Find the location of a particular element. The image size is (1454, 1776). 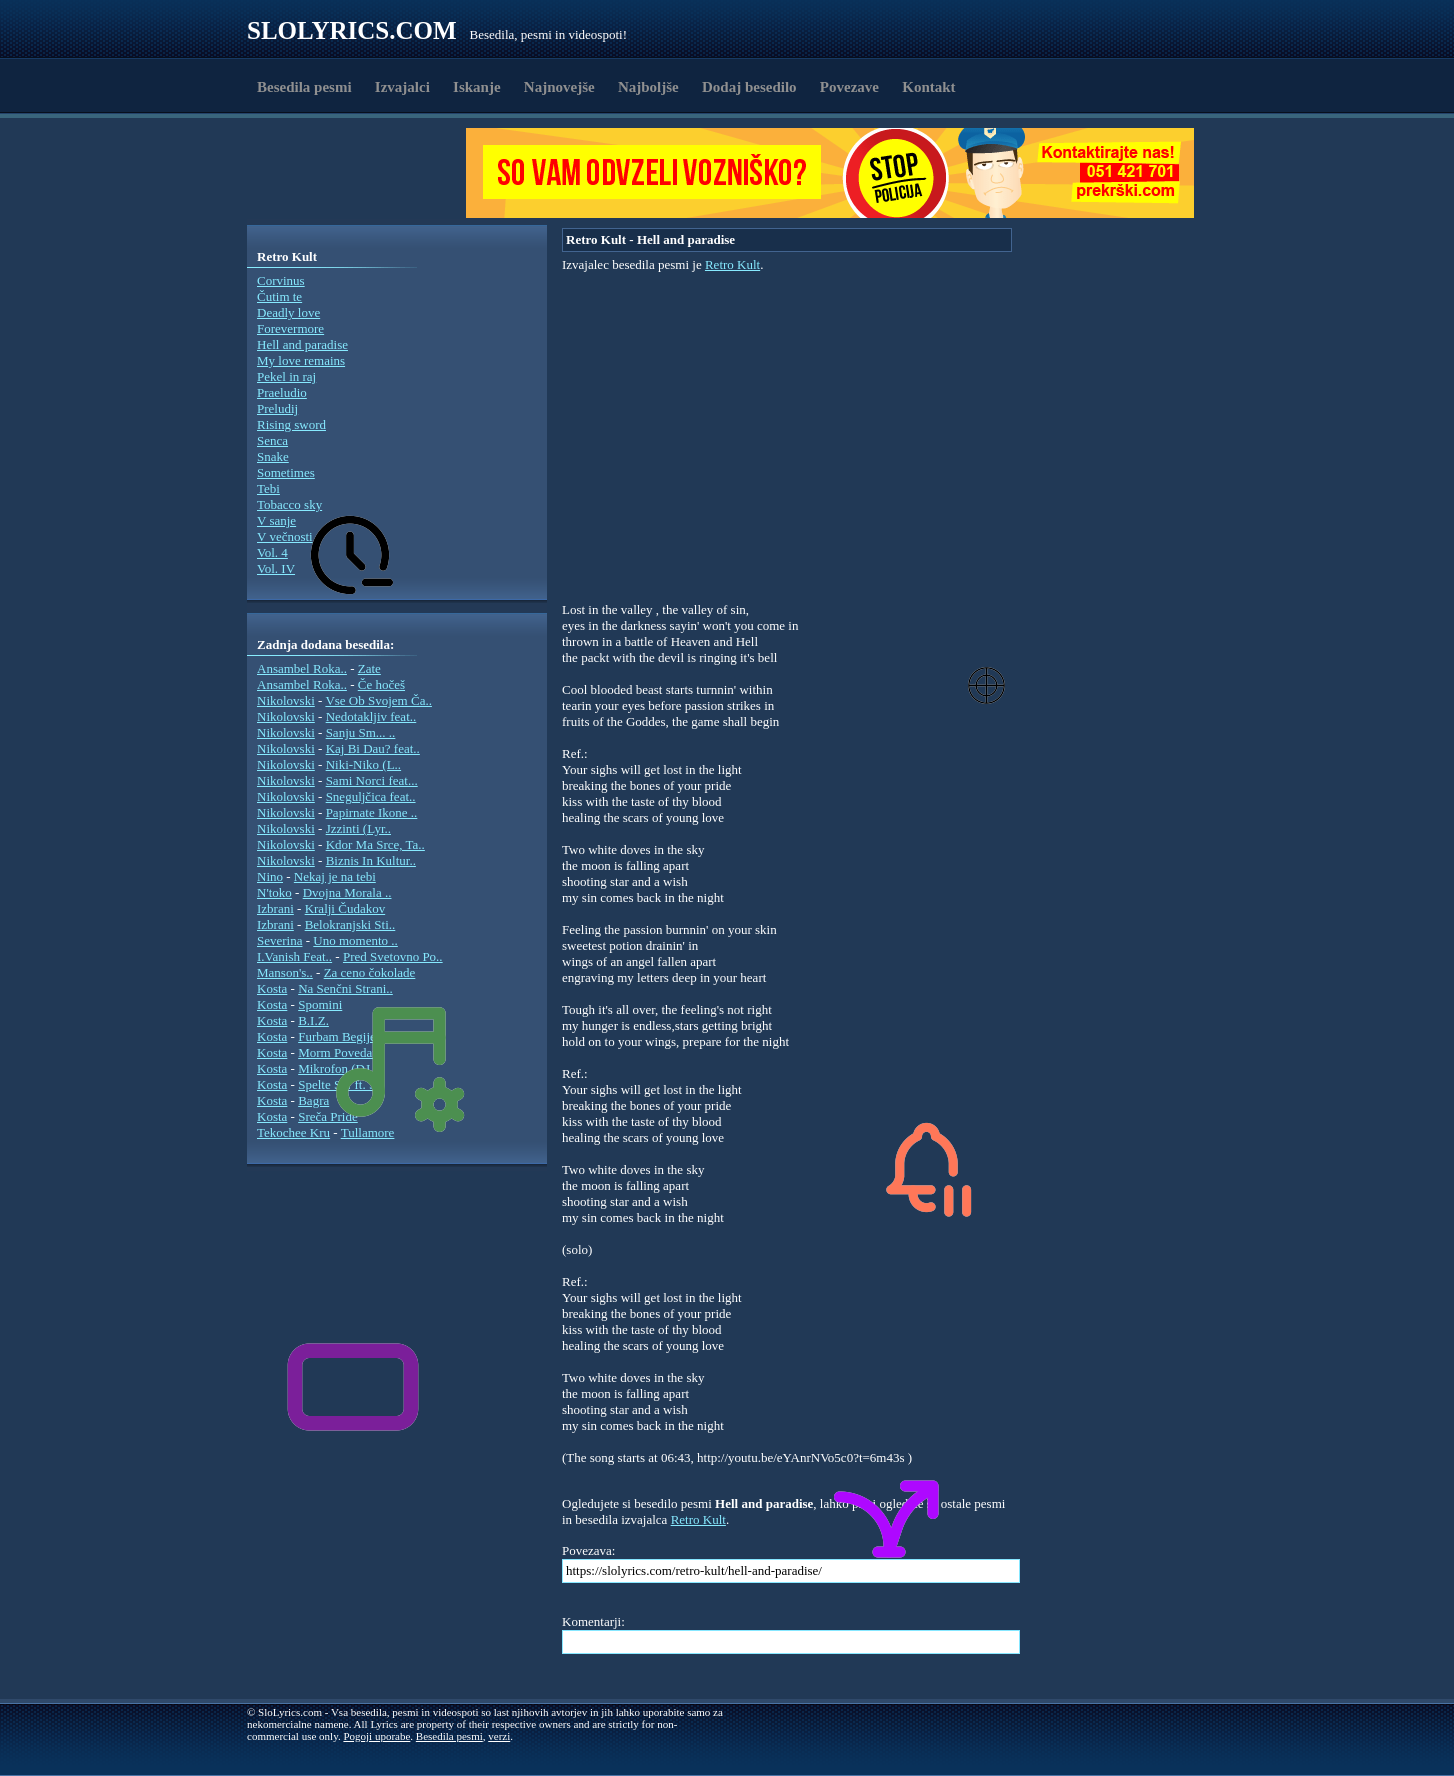

pause notifications is located at coordinates (926, 1167).